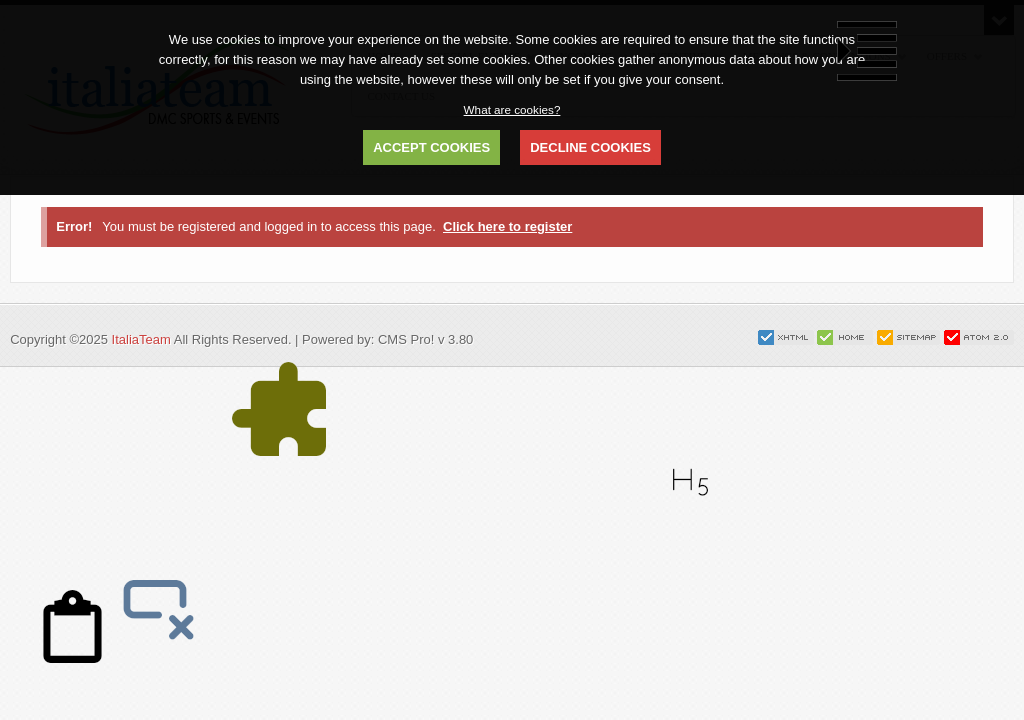 Image resolution: width=1024 pixels, height=720 pixels. What do you see at coordinates (72, 626) in the screenshot?
I see `copy to clipboard` at bounding box center [72, 626].